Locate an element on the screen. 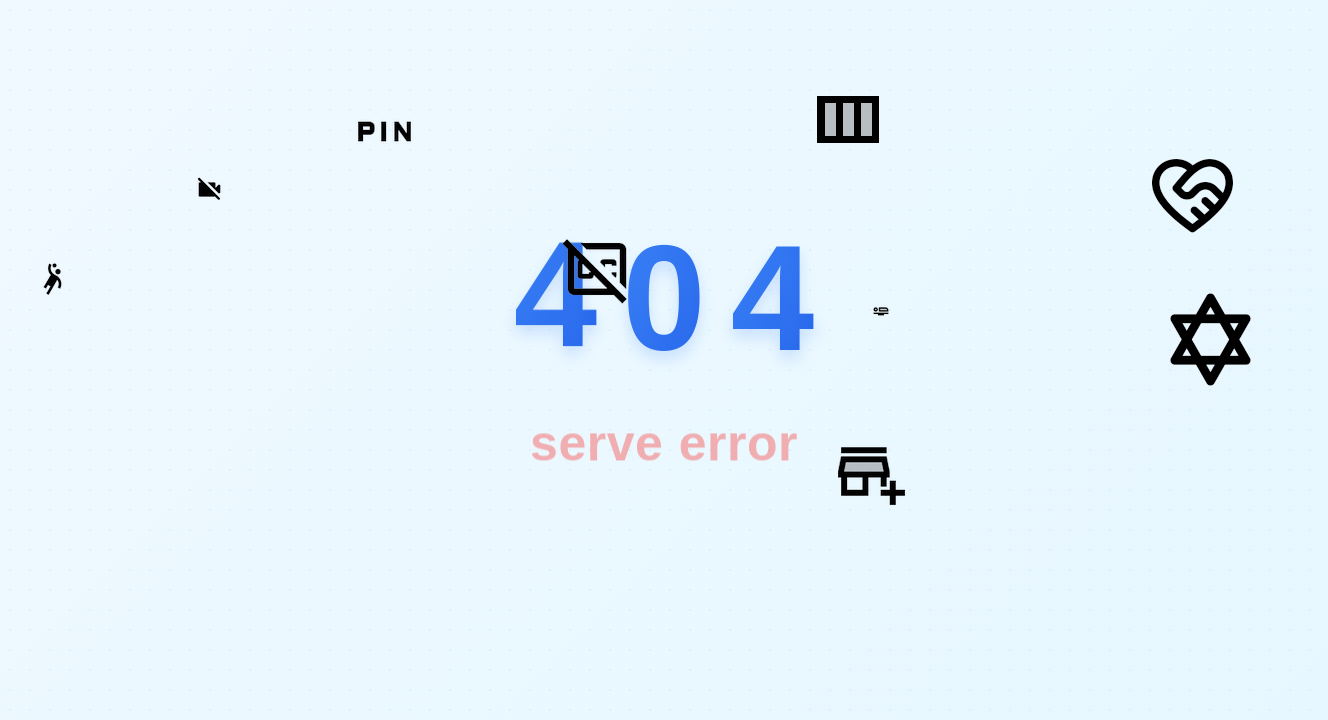  indicates jewish religious content or services is located at coordinates (1210, 339).